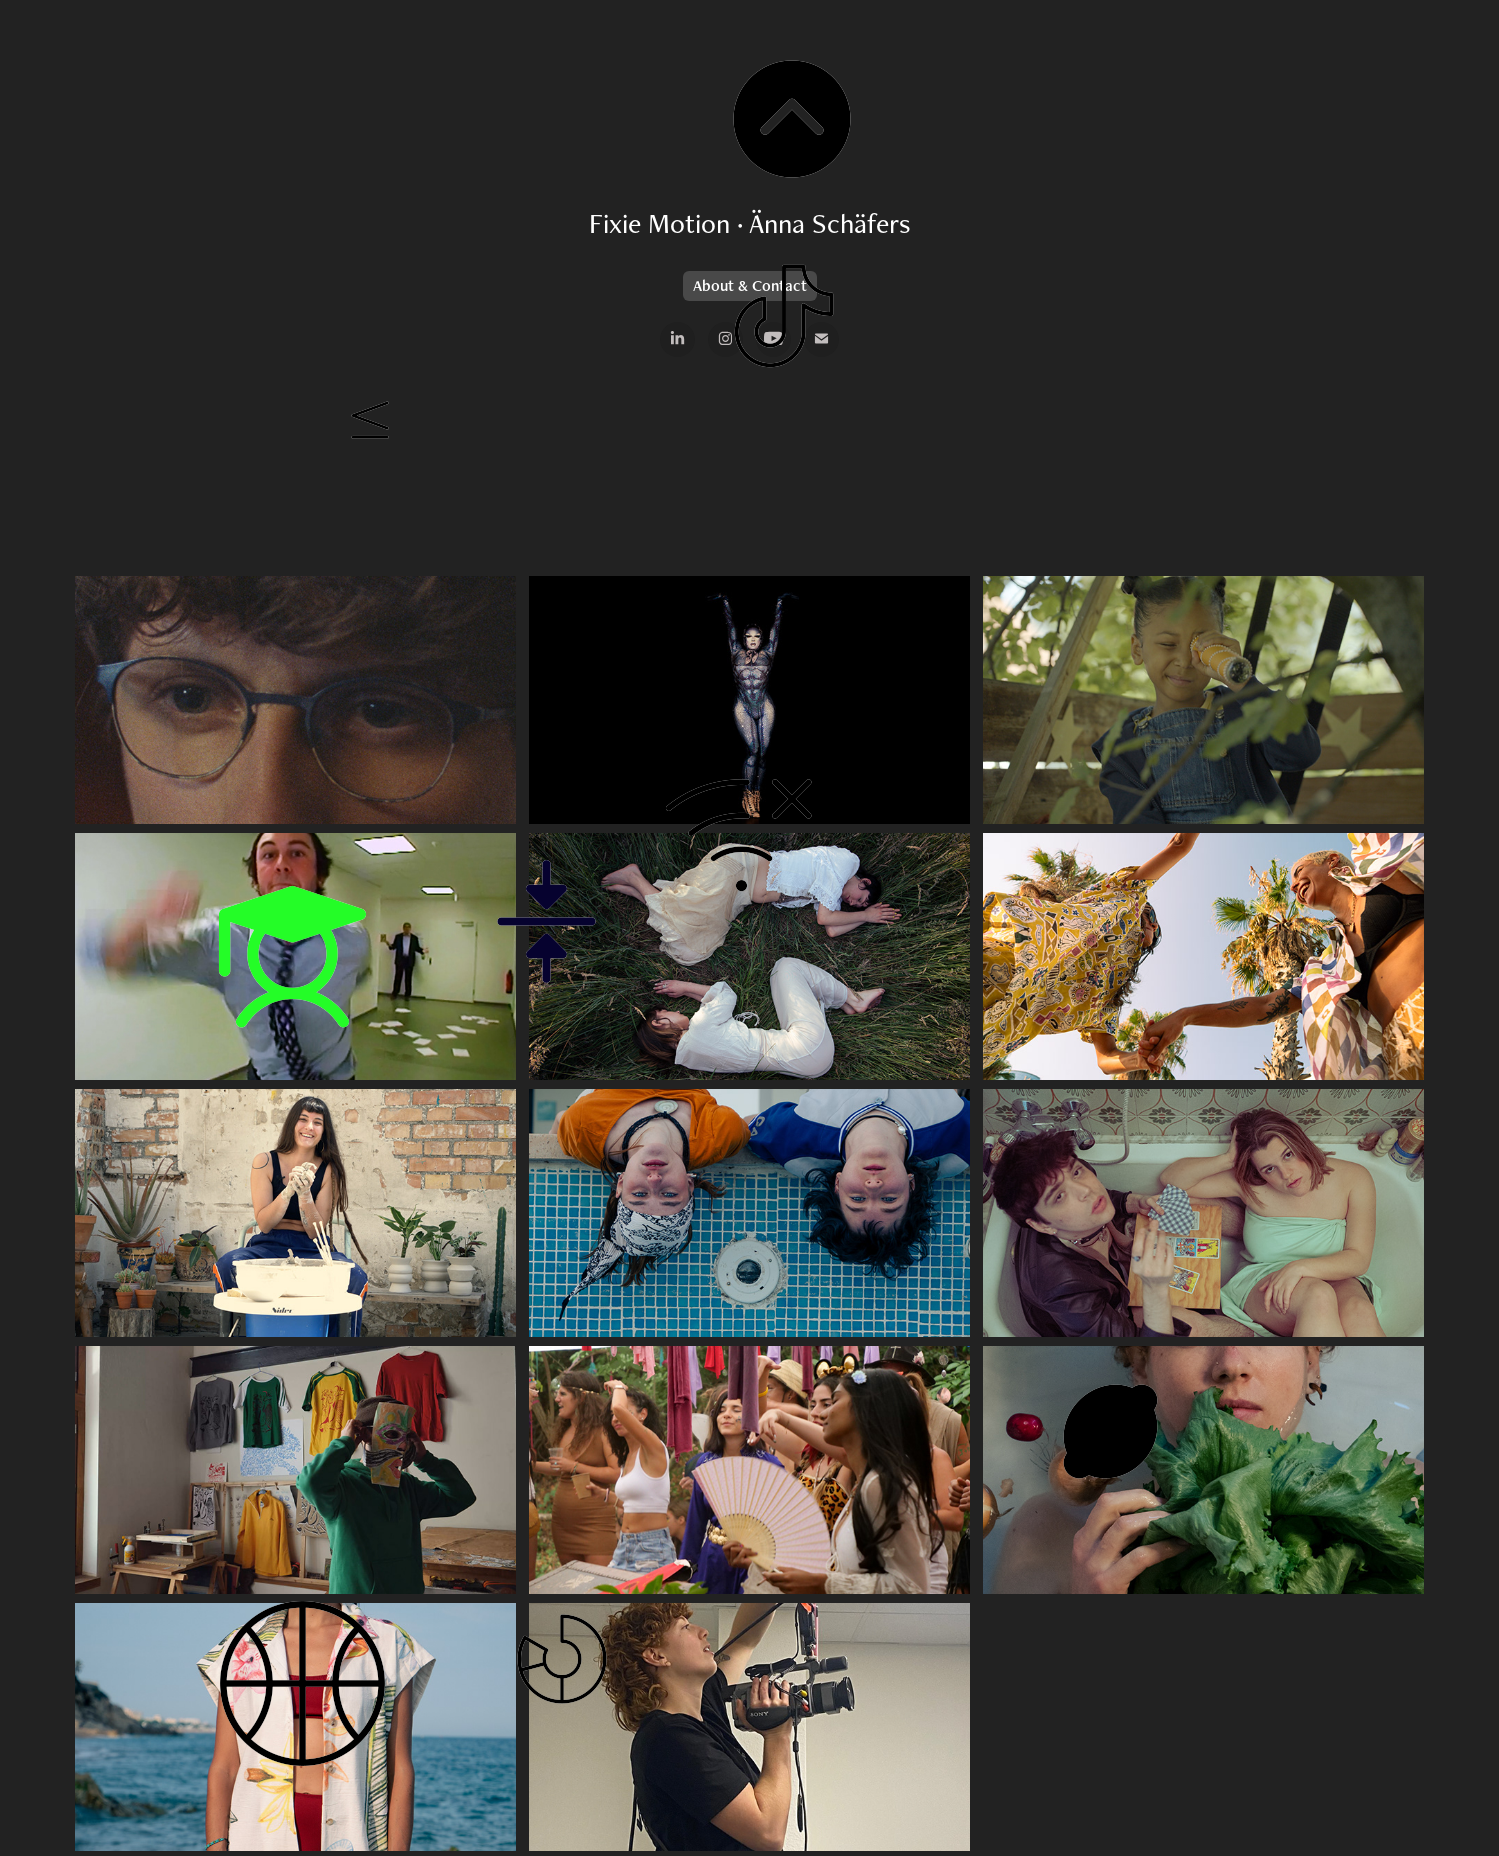 The width and height of the screenshot is (1499, 1856). Describe the element at coordinates (371, 421) in the screenshot. I see `less than or equal to comparison operator` at that location.